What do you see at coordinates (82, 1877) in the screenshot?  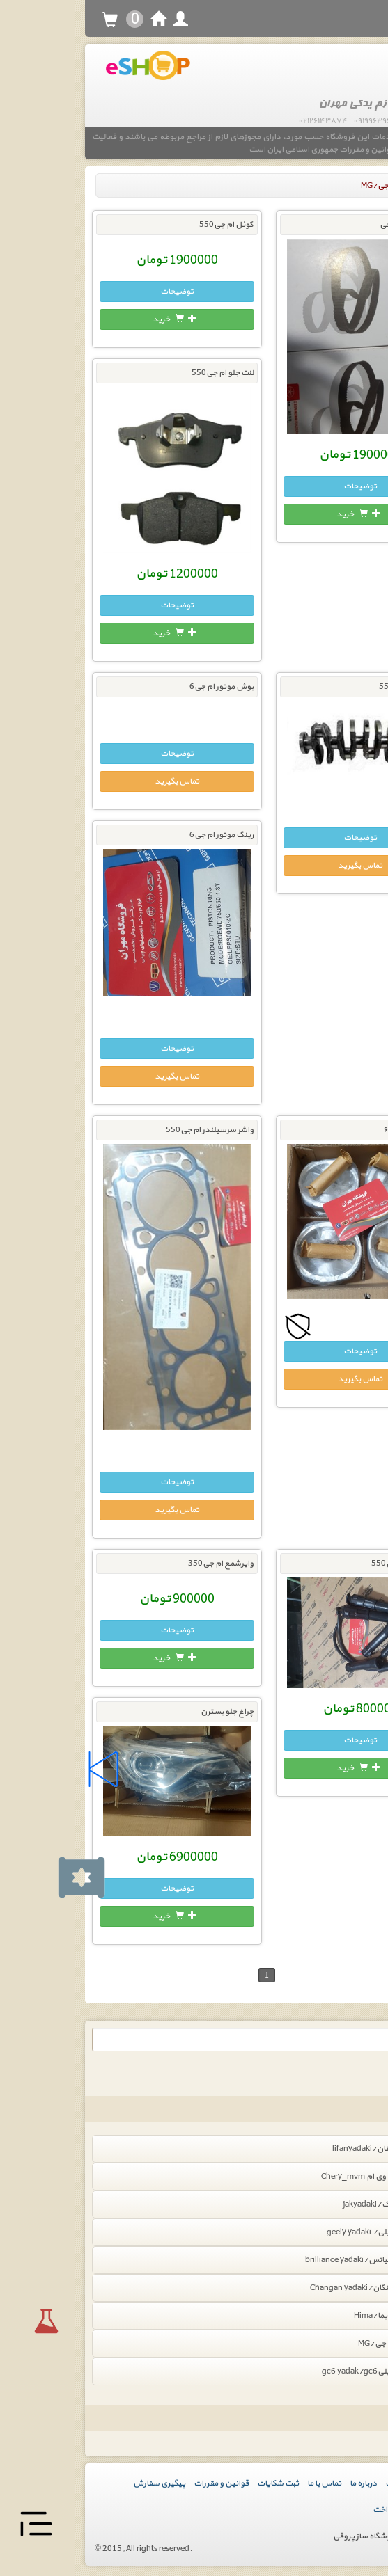 I see `access jewish religious texts or torah content` at bounding box center [82, 1877].